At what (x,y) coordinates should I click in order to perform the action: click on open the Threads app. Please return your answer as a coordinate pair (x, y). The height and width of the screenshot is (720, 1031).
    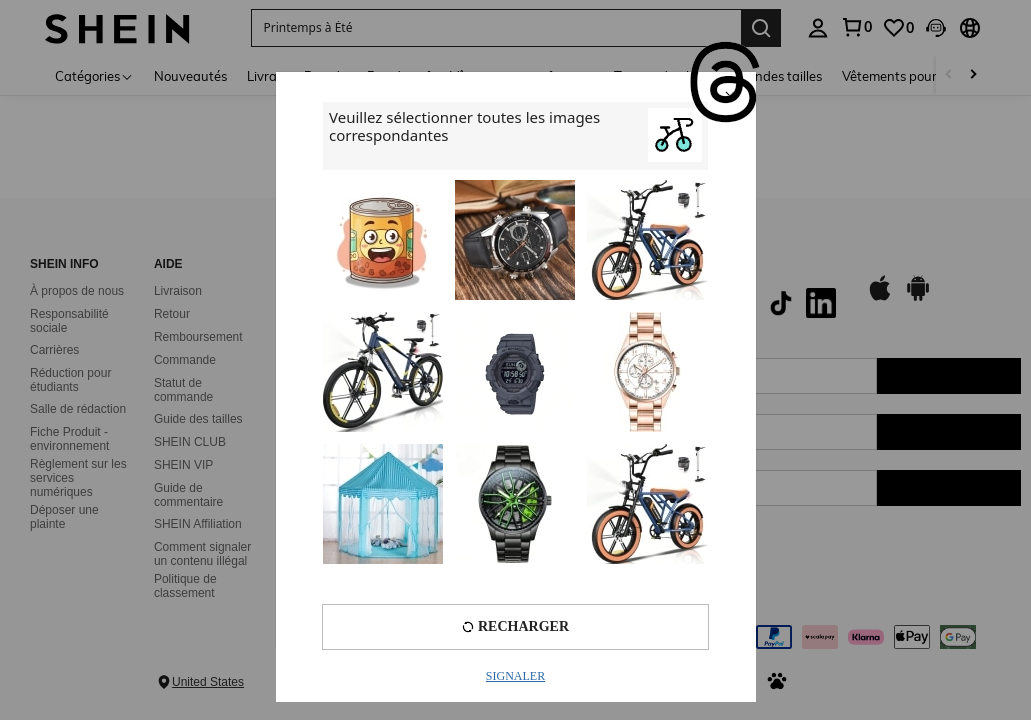
    Looking at the image, I should click on (725, 82).